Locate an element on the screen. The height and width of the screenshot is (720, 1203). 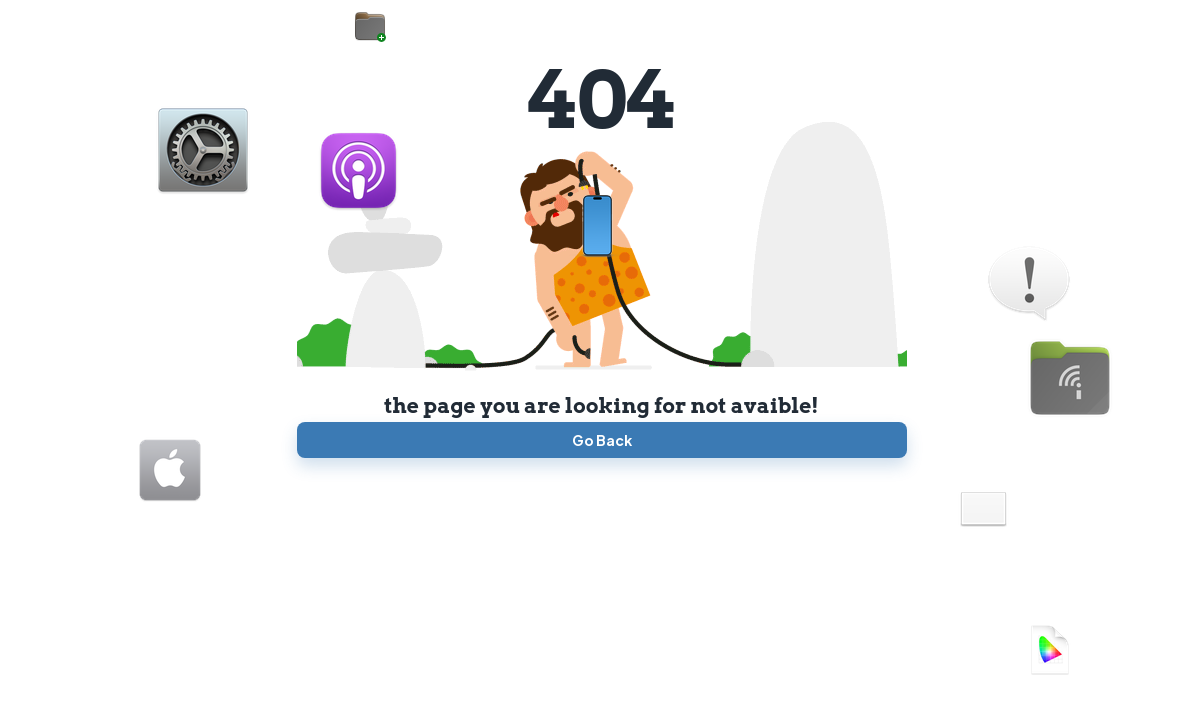
iPhone 15 device icon is located at coordinates (597, 226).